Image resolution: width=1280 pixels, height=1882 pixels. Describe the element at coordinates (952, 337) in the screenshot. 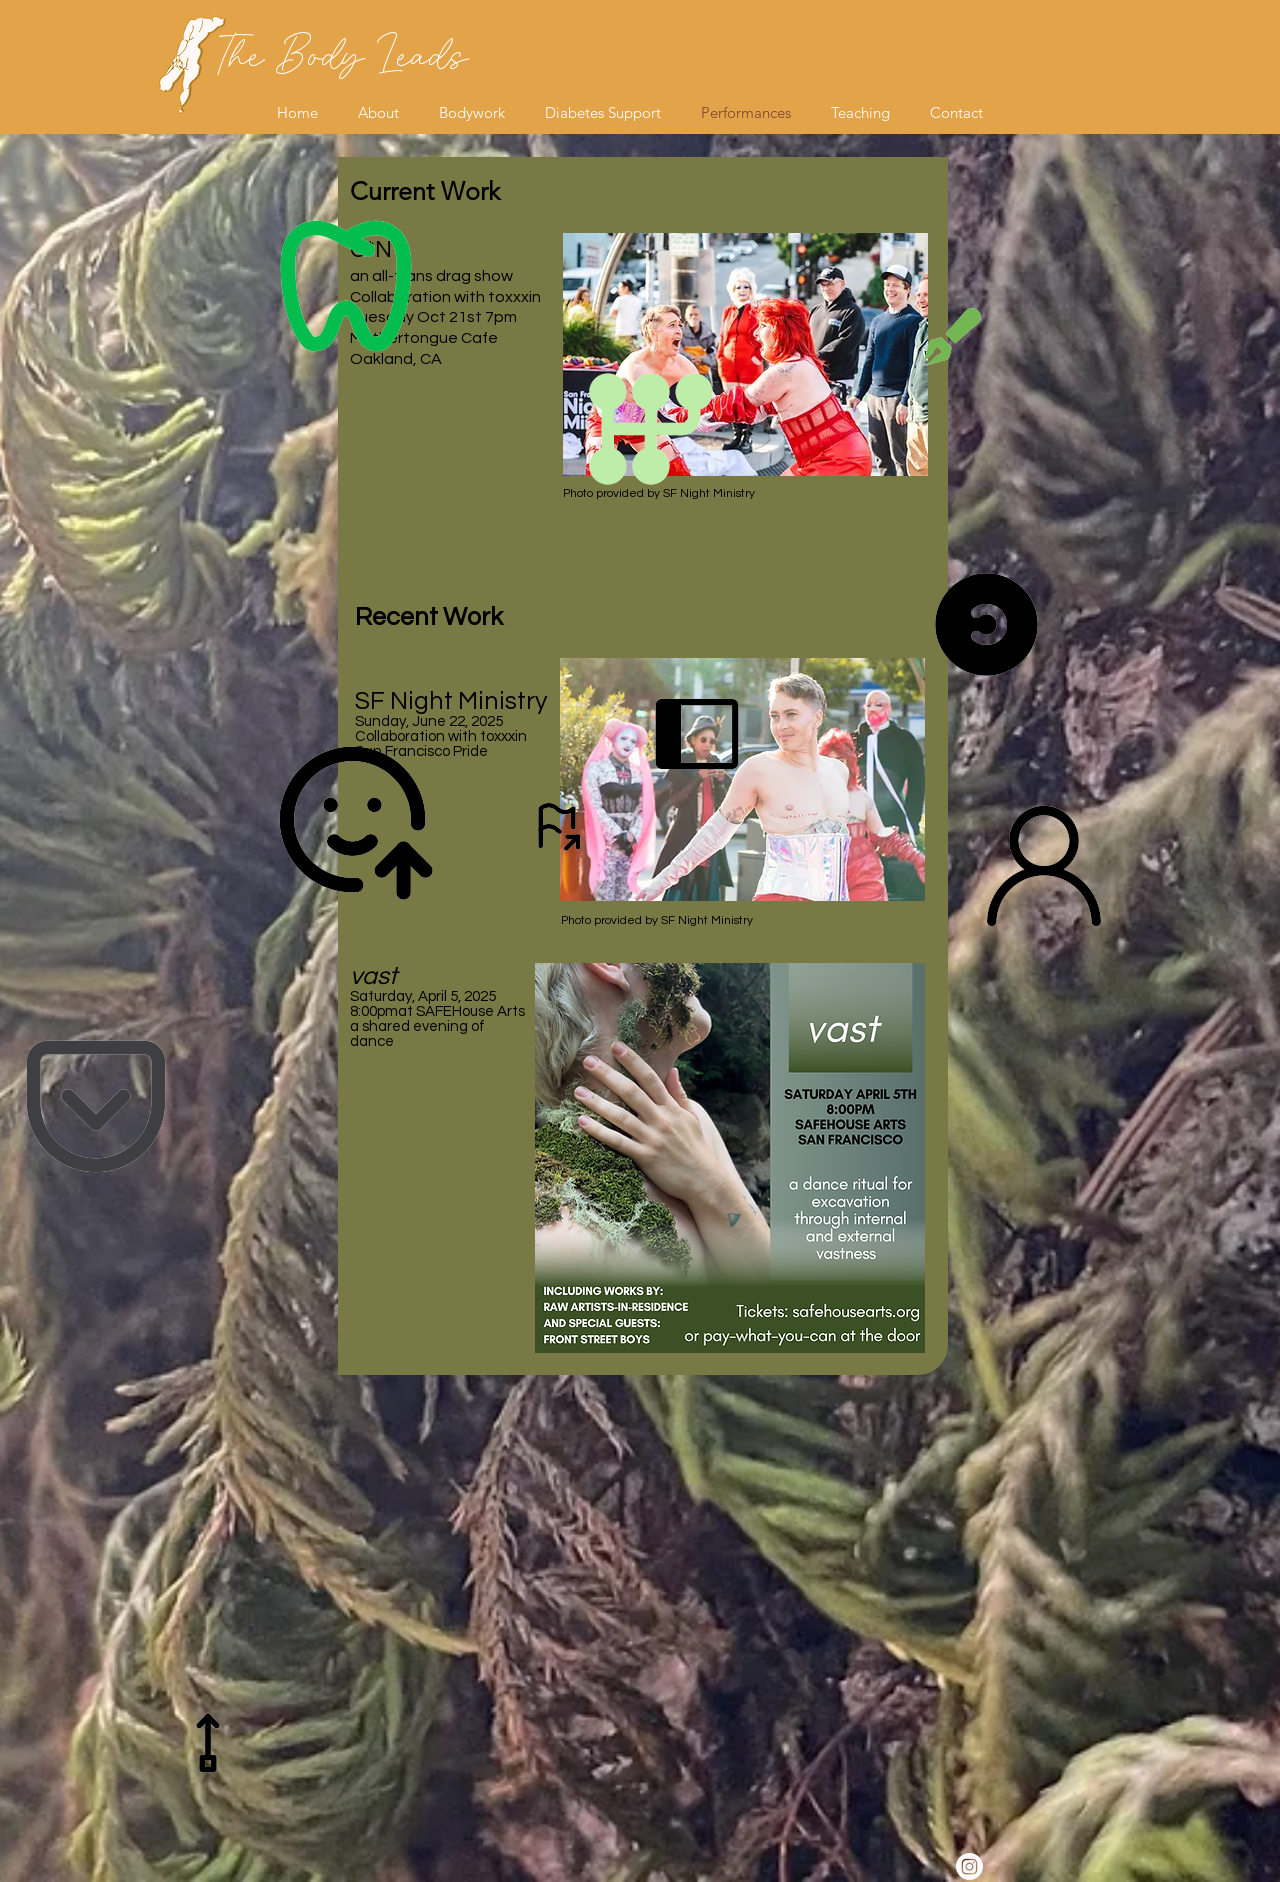

I see `compose or write new content` at that location.